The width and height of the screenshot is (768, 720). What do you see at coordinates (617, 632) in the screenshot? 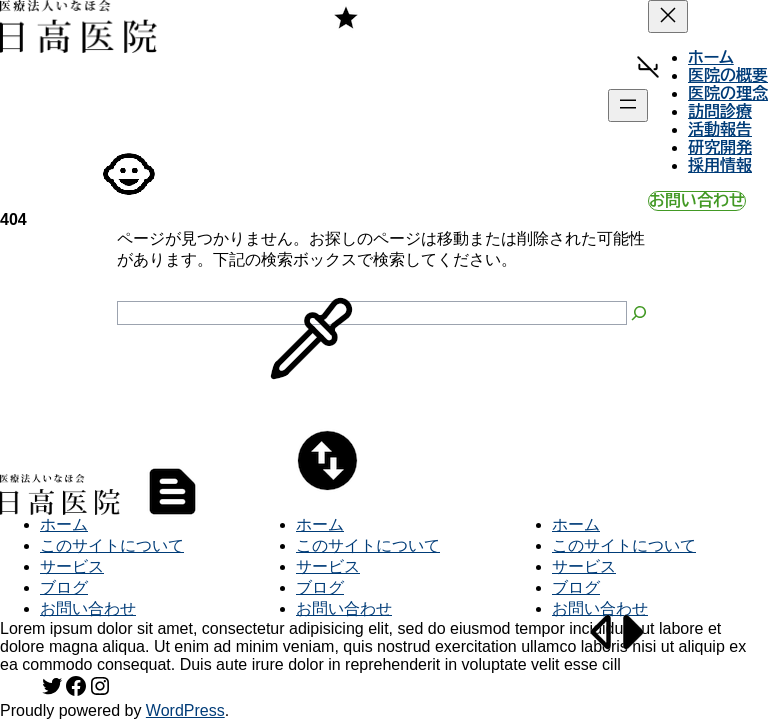
I see `switch to the left panel or view` at bounding box center [617, 632].